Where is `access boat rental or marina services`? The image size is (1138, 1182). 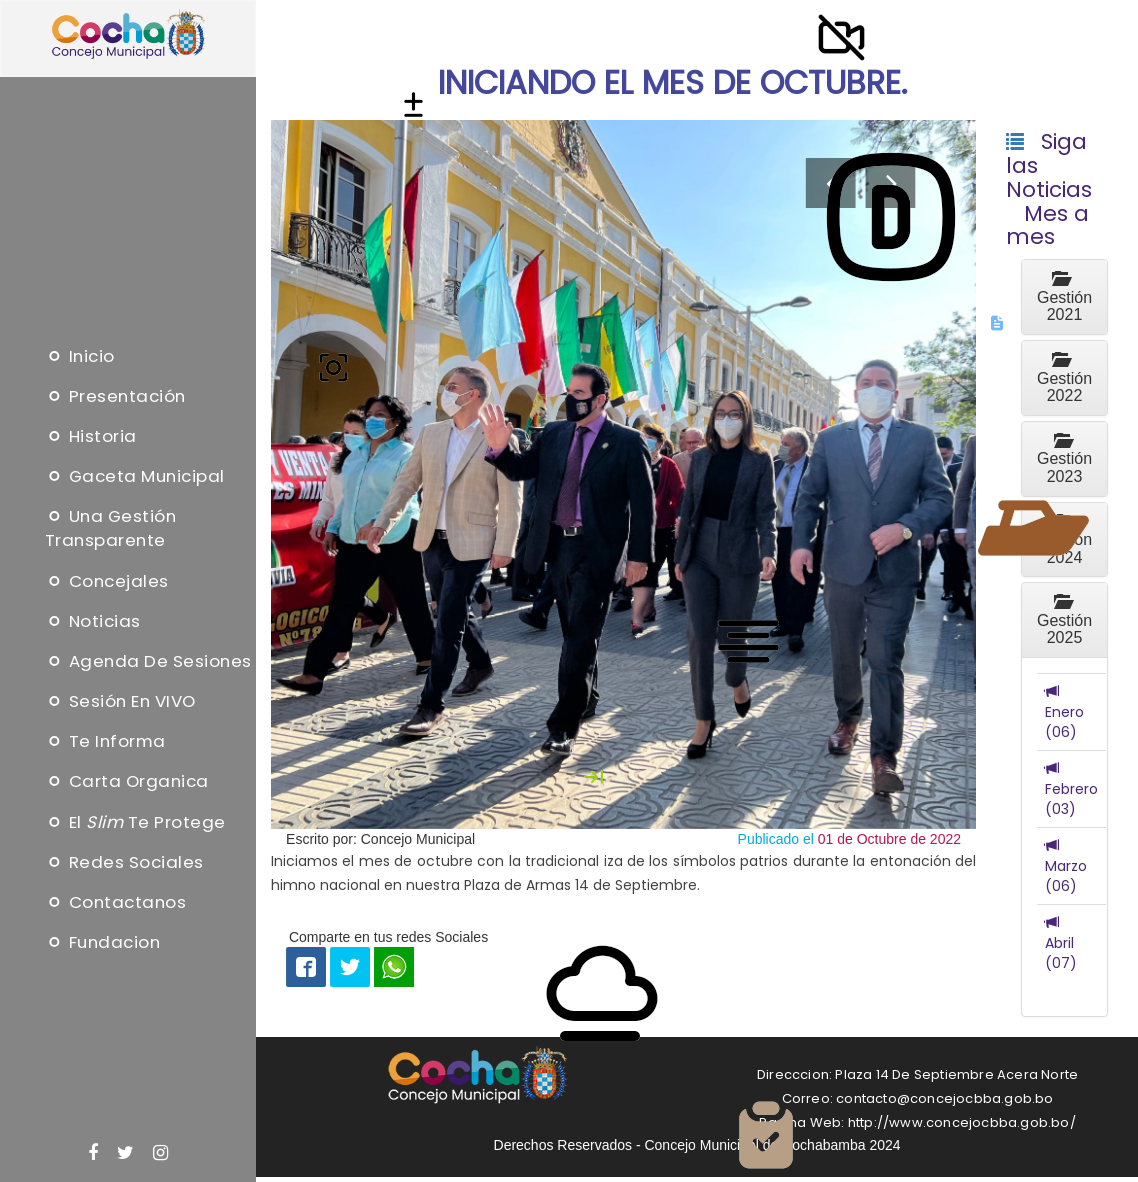
access boat rental or marina services is located at coordinates (1033, 525).